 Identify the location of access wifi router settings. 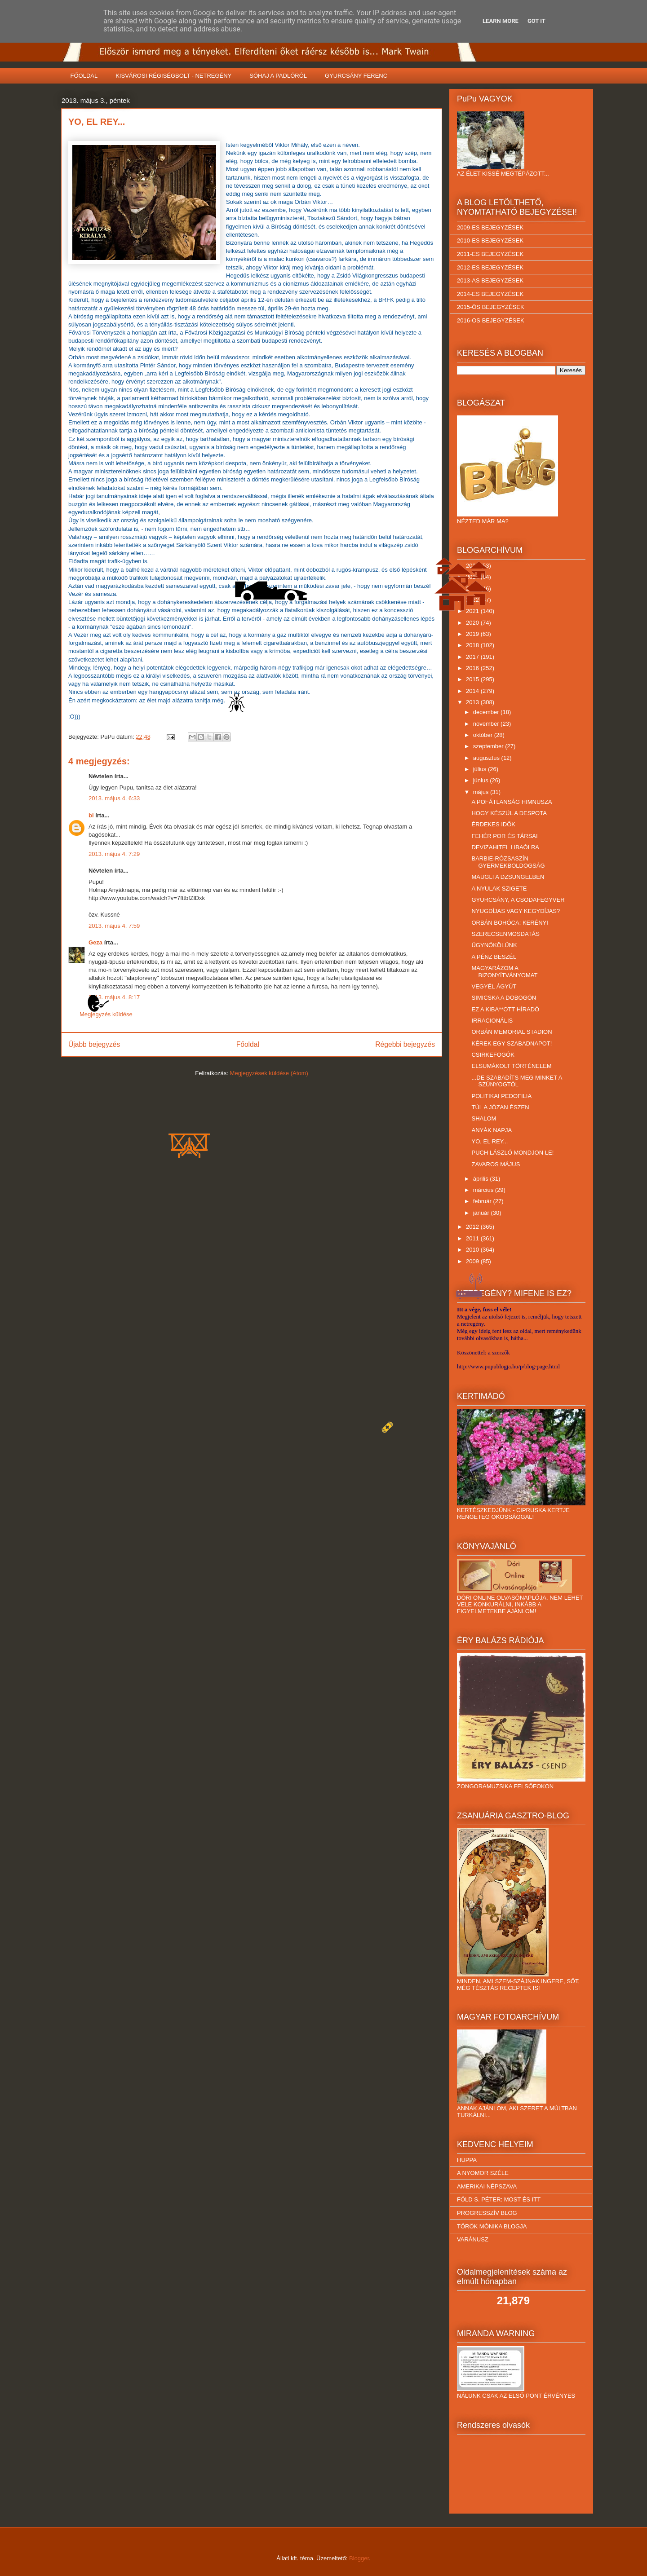
(469, 1286).